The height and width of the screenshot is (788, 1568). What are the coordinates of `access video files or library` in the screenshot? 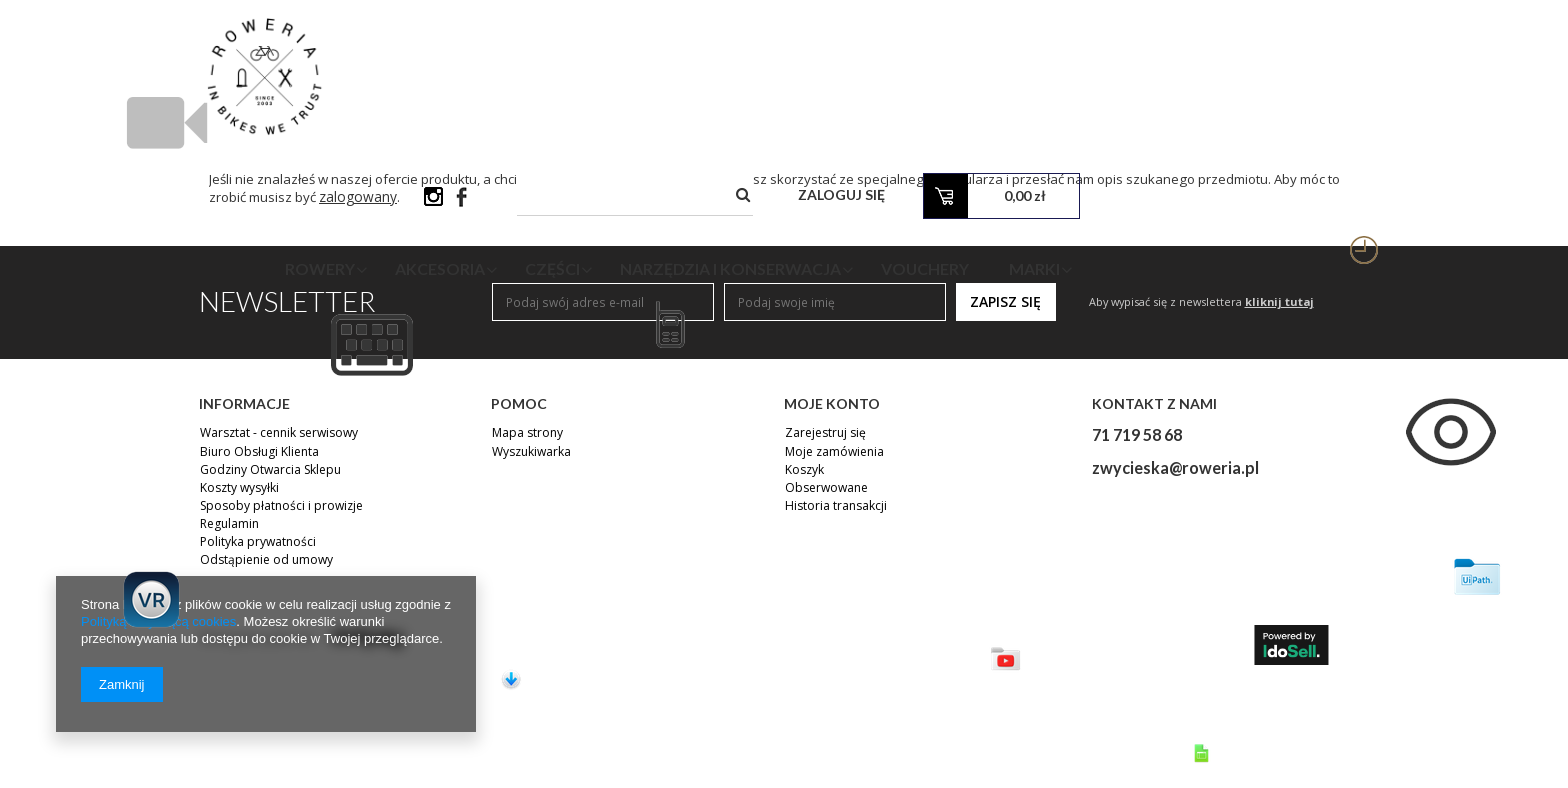 It's located at (167, 120).